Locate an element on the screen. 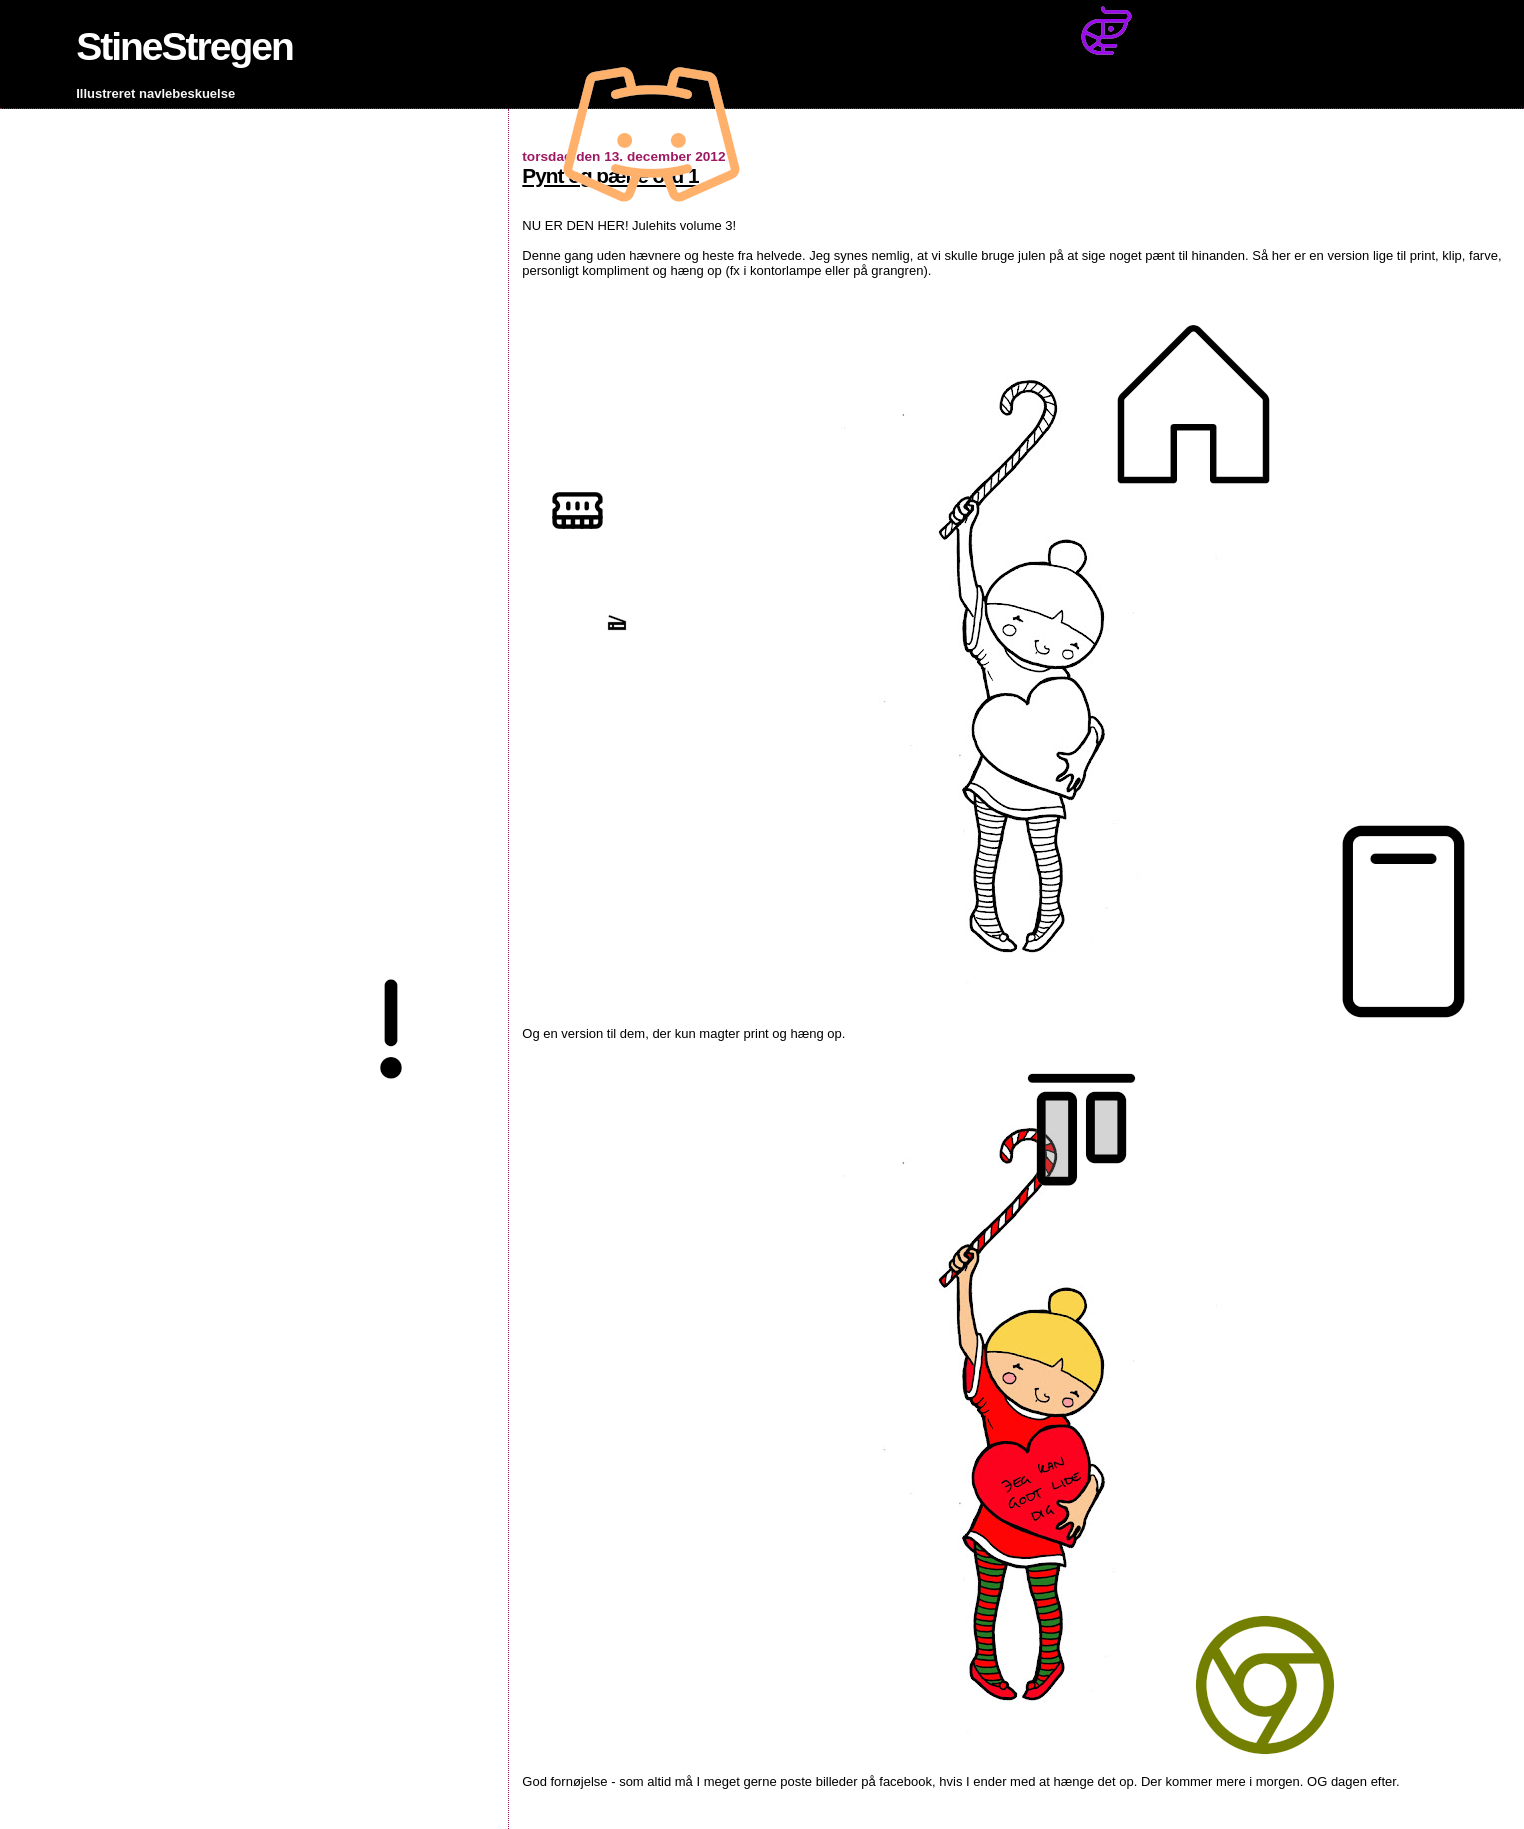 This screenshot has height=1829, width=1524. phone speaker or audio output settings is located at coordinates (1403, 921).